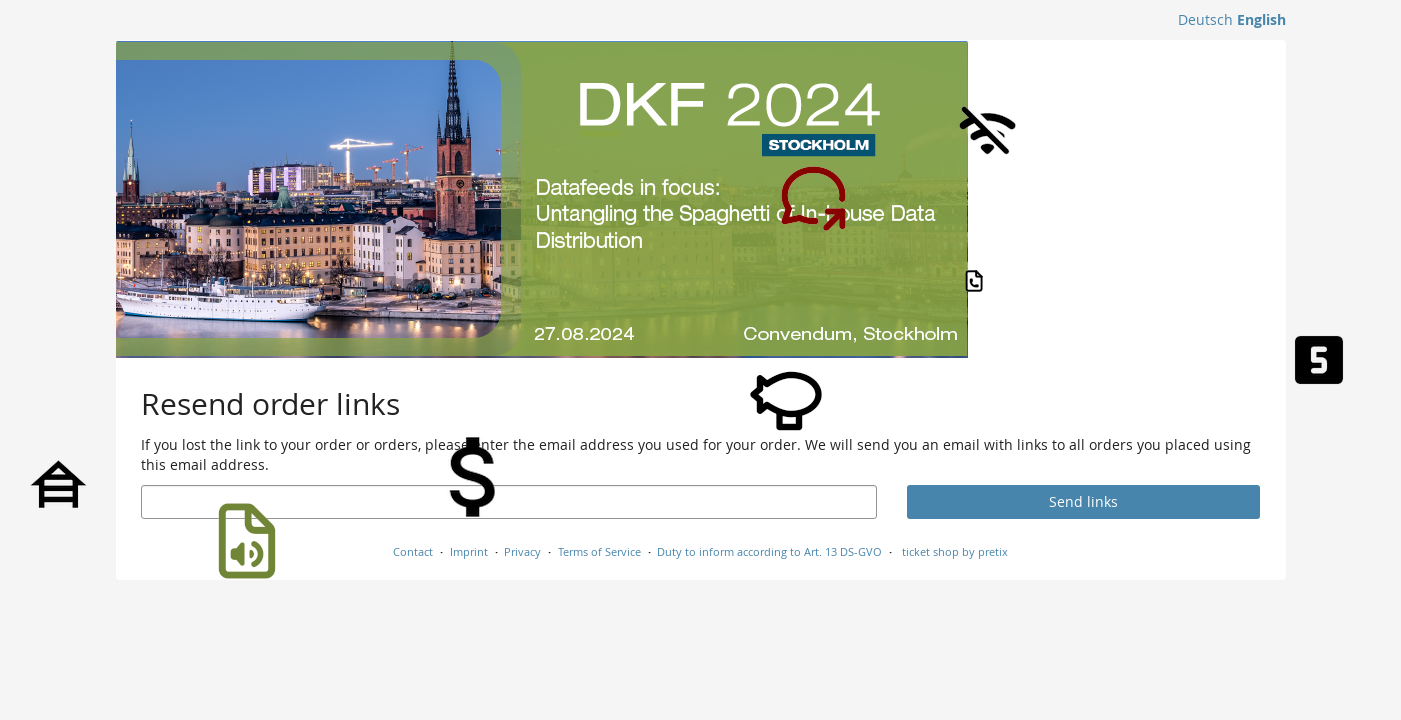  What do you see at coordinates (1319, 360) in the screenshot?
I see `select image filter or effect number 5` at bounding box center [1319, 360].